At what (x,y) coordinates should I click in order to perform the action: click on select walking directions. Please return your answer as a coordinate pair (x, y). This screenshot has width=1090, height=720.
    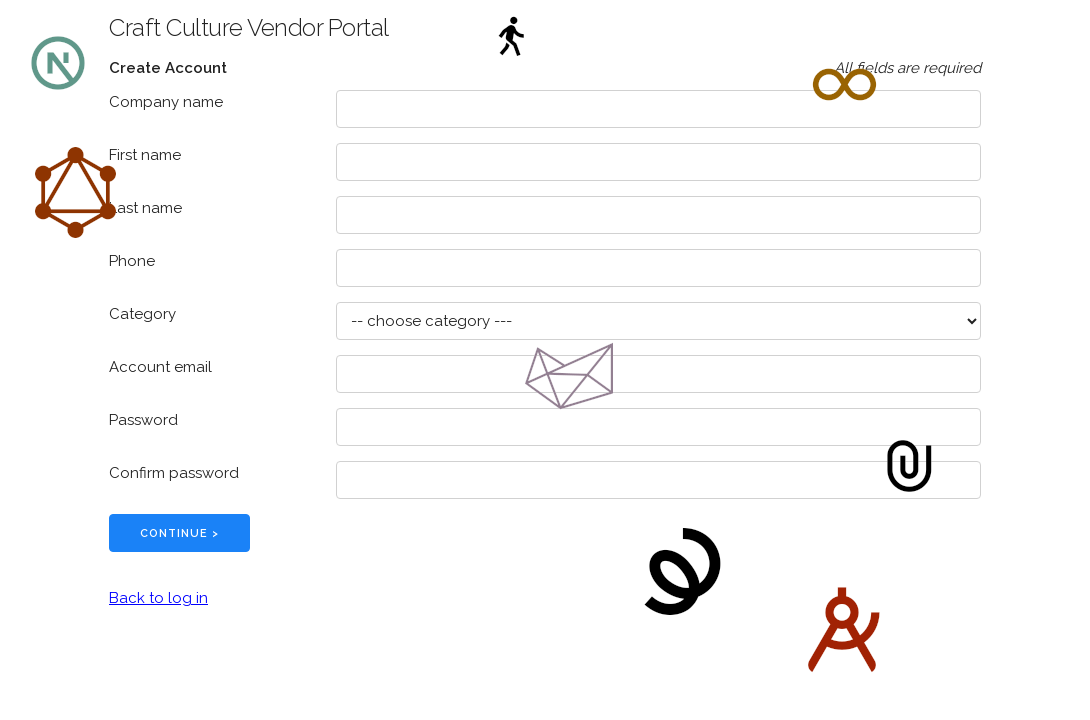
    Looking at the image, I should click on (511, 36).